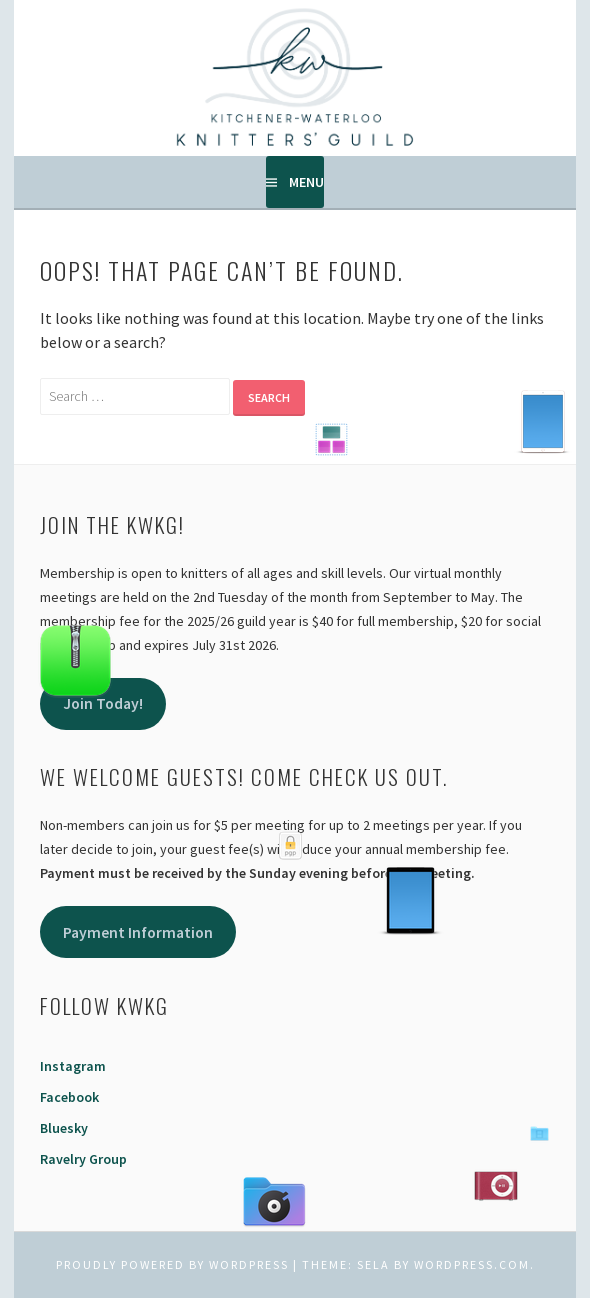  I want to click on open your movies folder, so click(539, 1133).